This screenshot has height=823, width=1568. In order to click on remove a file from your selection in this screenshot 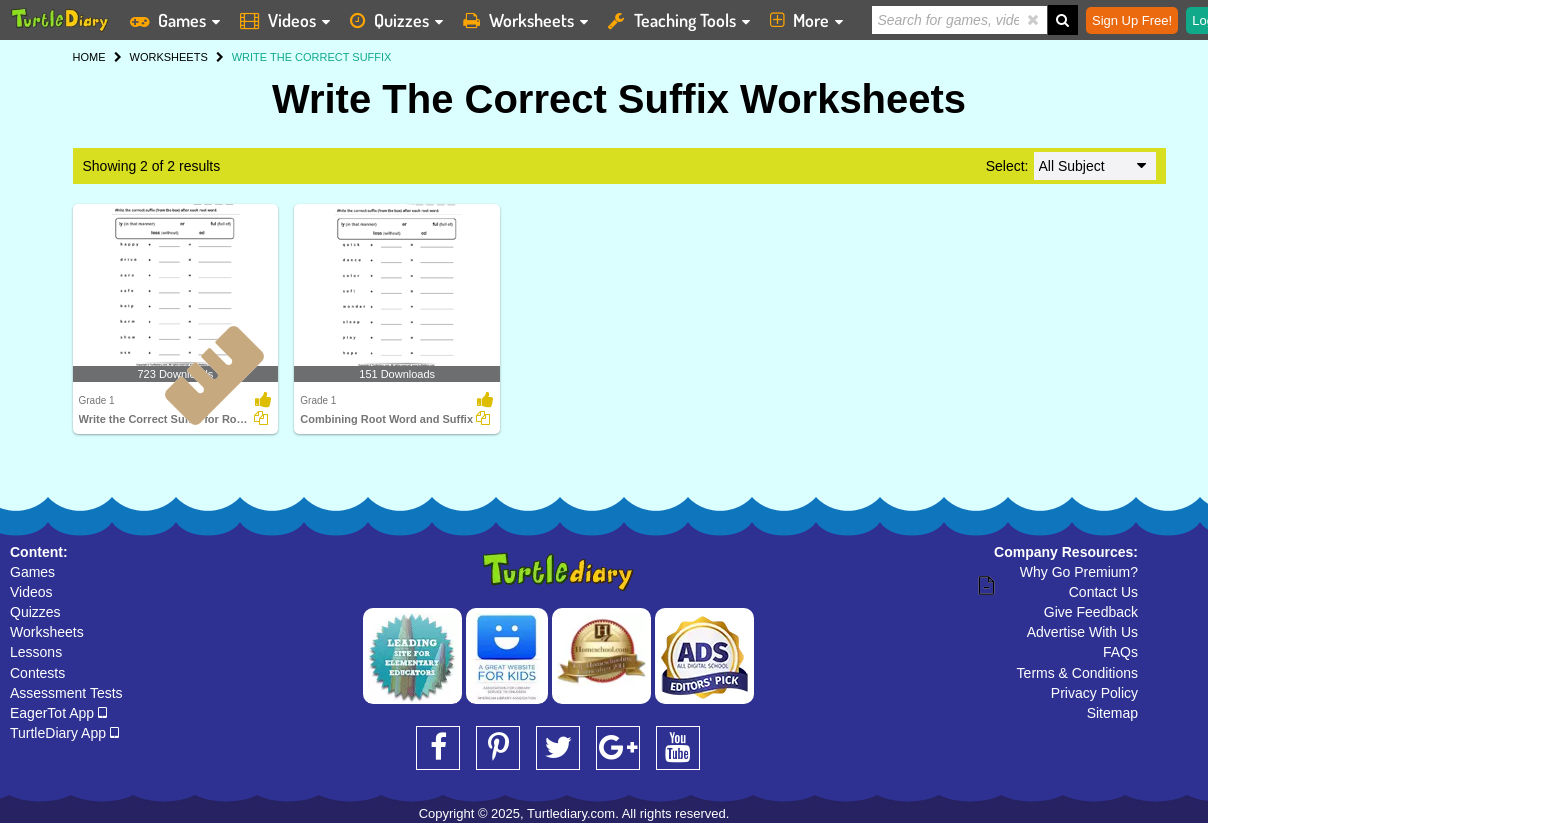, I will do `click(986, 585)`.